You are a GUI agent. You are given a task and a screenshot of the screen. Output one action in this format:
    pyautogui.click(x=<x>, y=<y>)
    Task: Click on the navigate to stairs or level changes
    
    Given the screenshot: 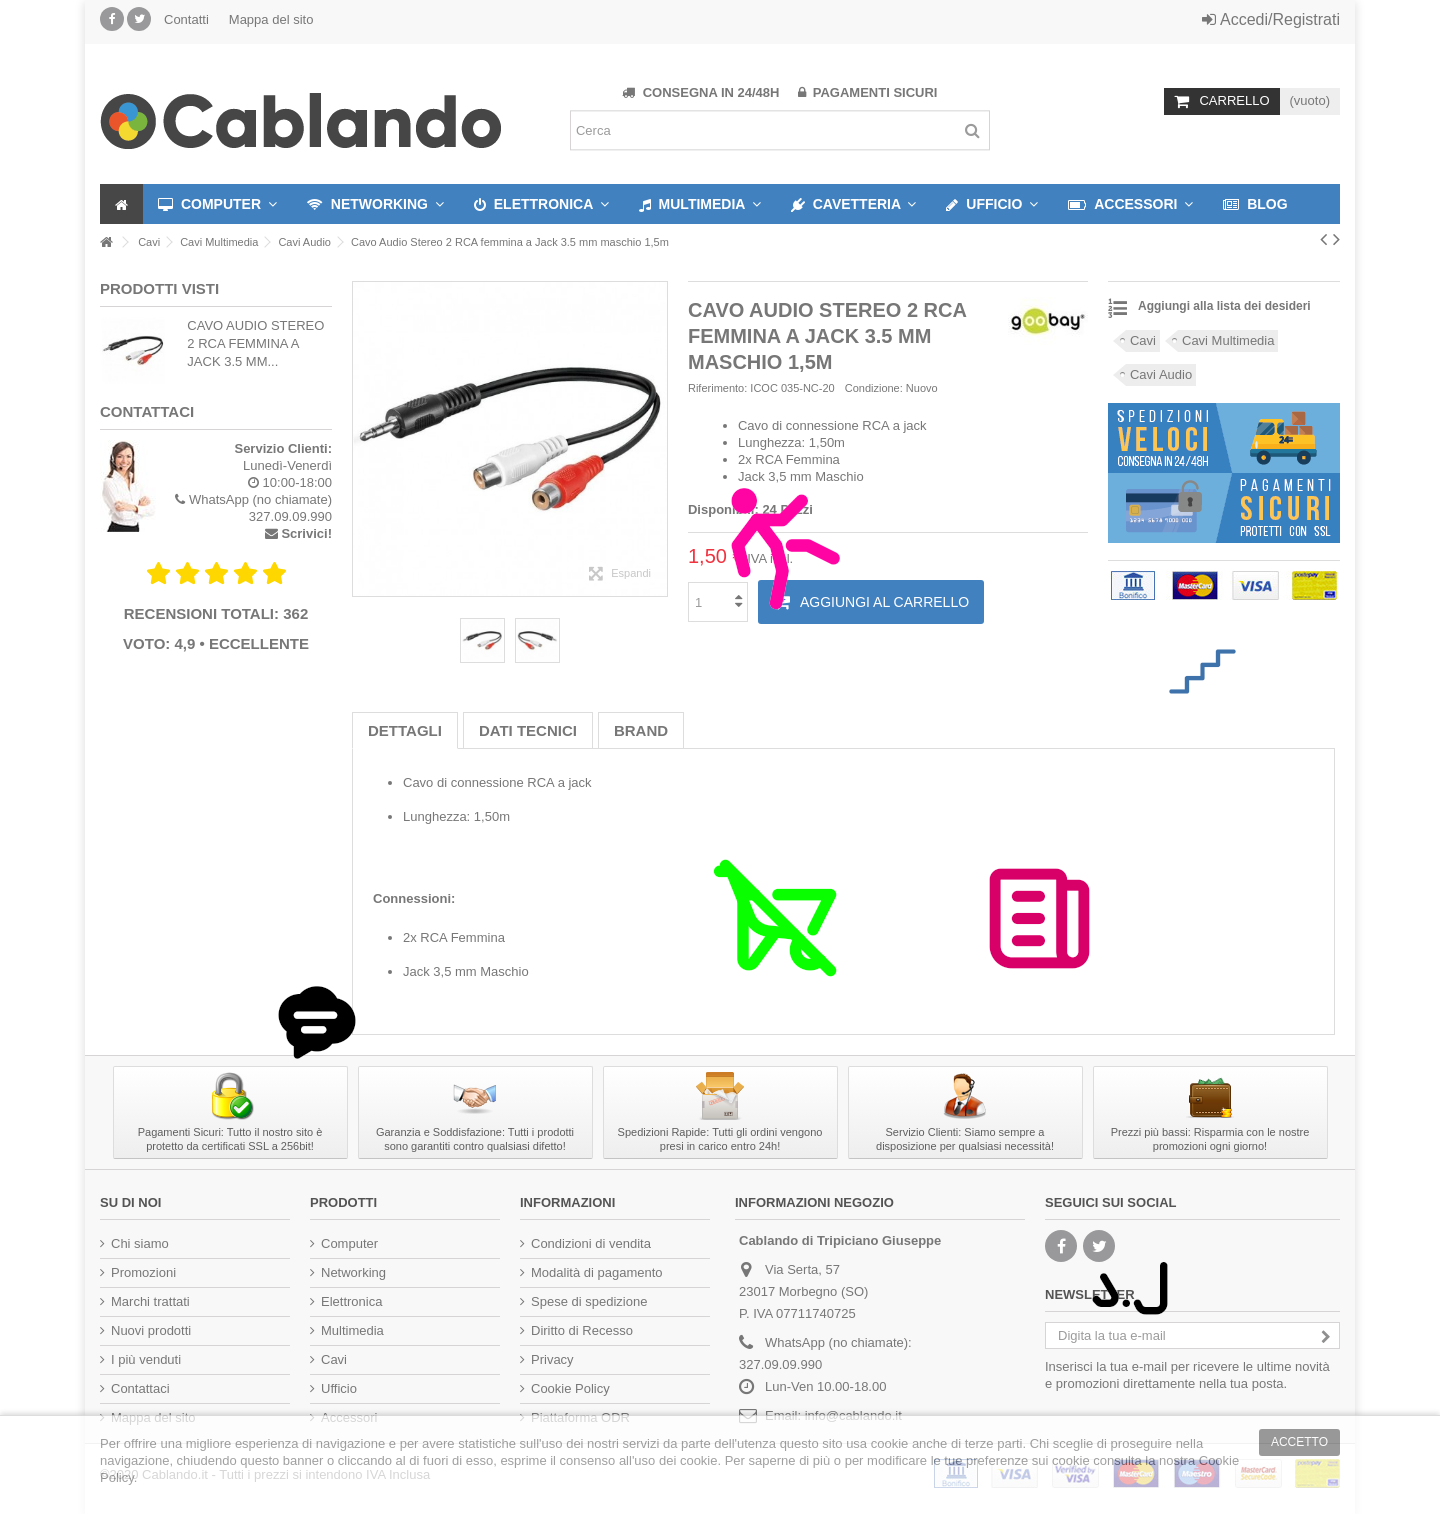 What is the action you would take?
    pyautogui.click(x=1202, y=671)
    